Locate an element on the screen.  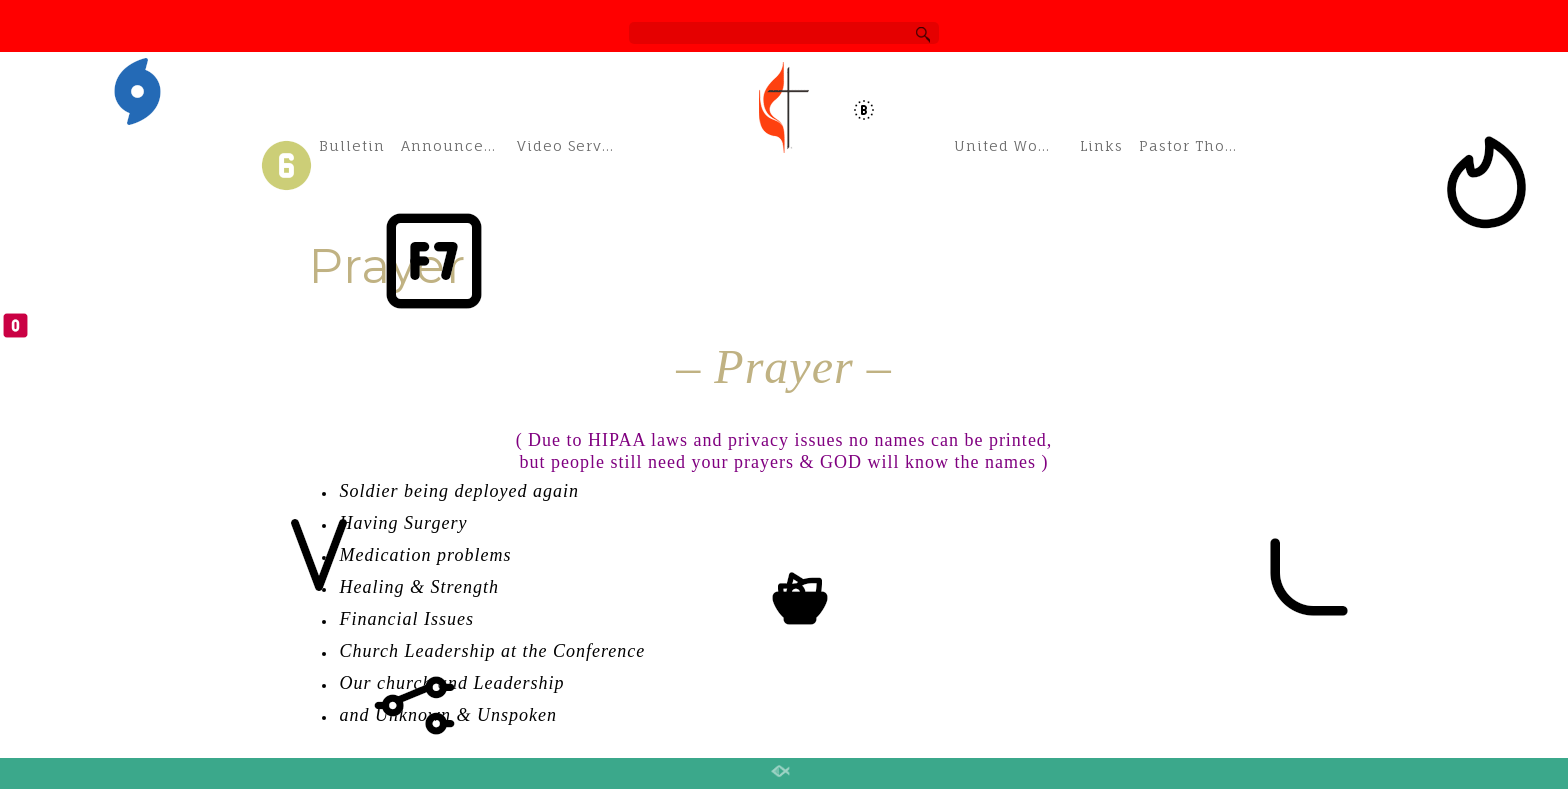
indicates the letter "o" or zero value is located at coordinates (15, 325).